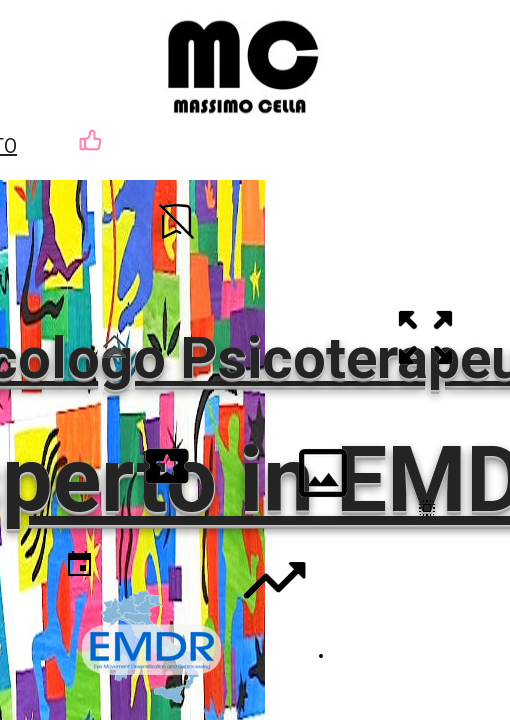 The height and width of the screenshot is (720, 510). I want to click on collapse or minimize content, so click(114, 347).